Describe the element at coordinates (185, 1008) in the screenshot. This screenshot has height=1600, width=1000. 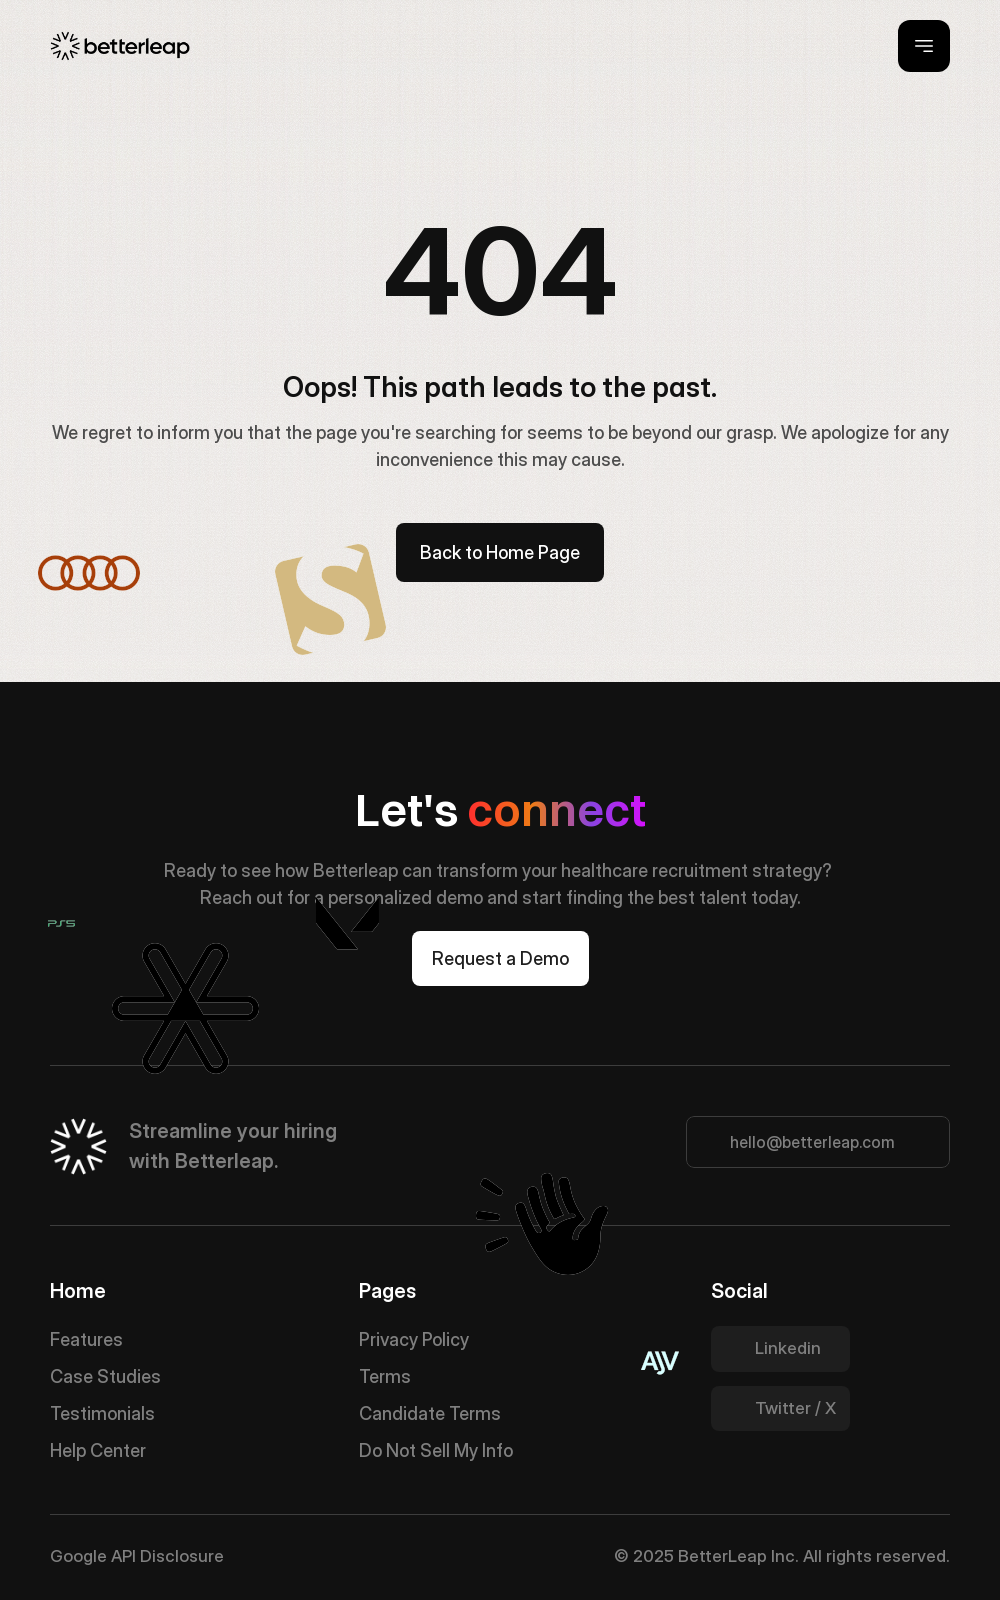
I see `open google authenticator app` at that location.